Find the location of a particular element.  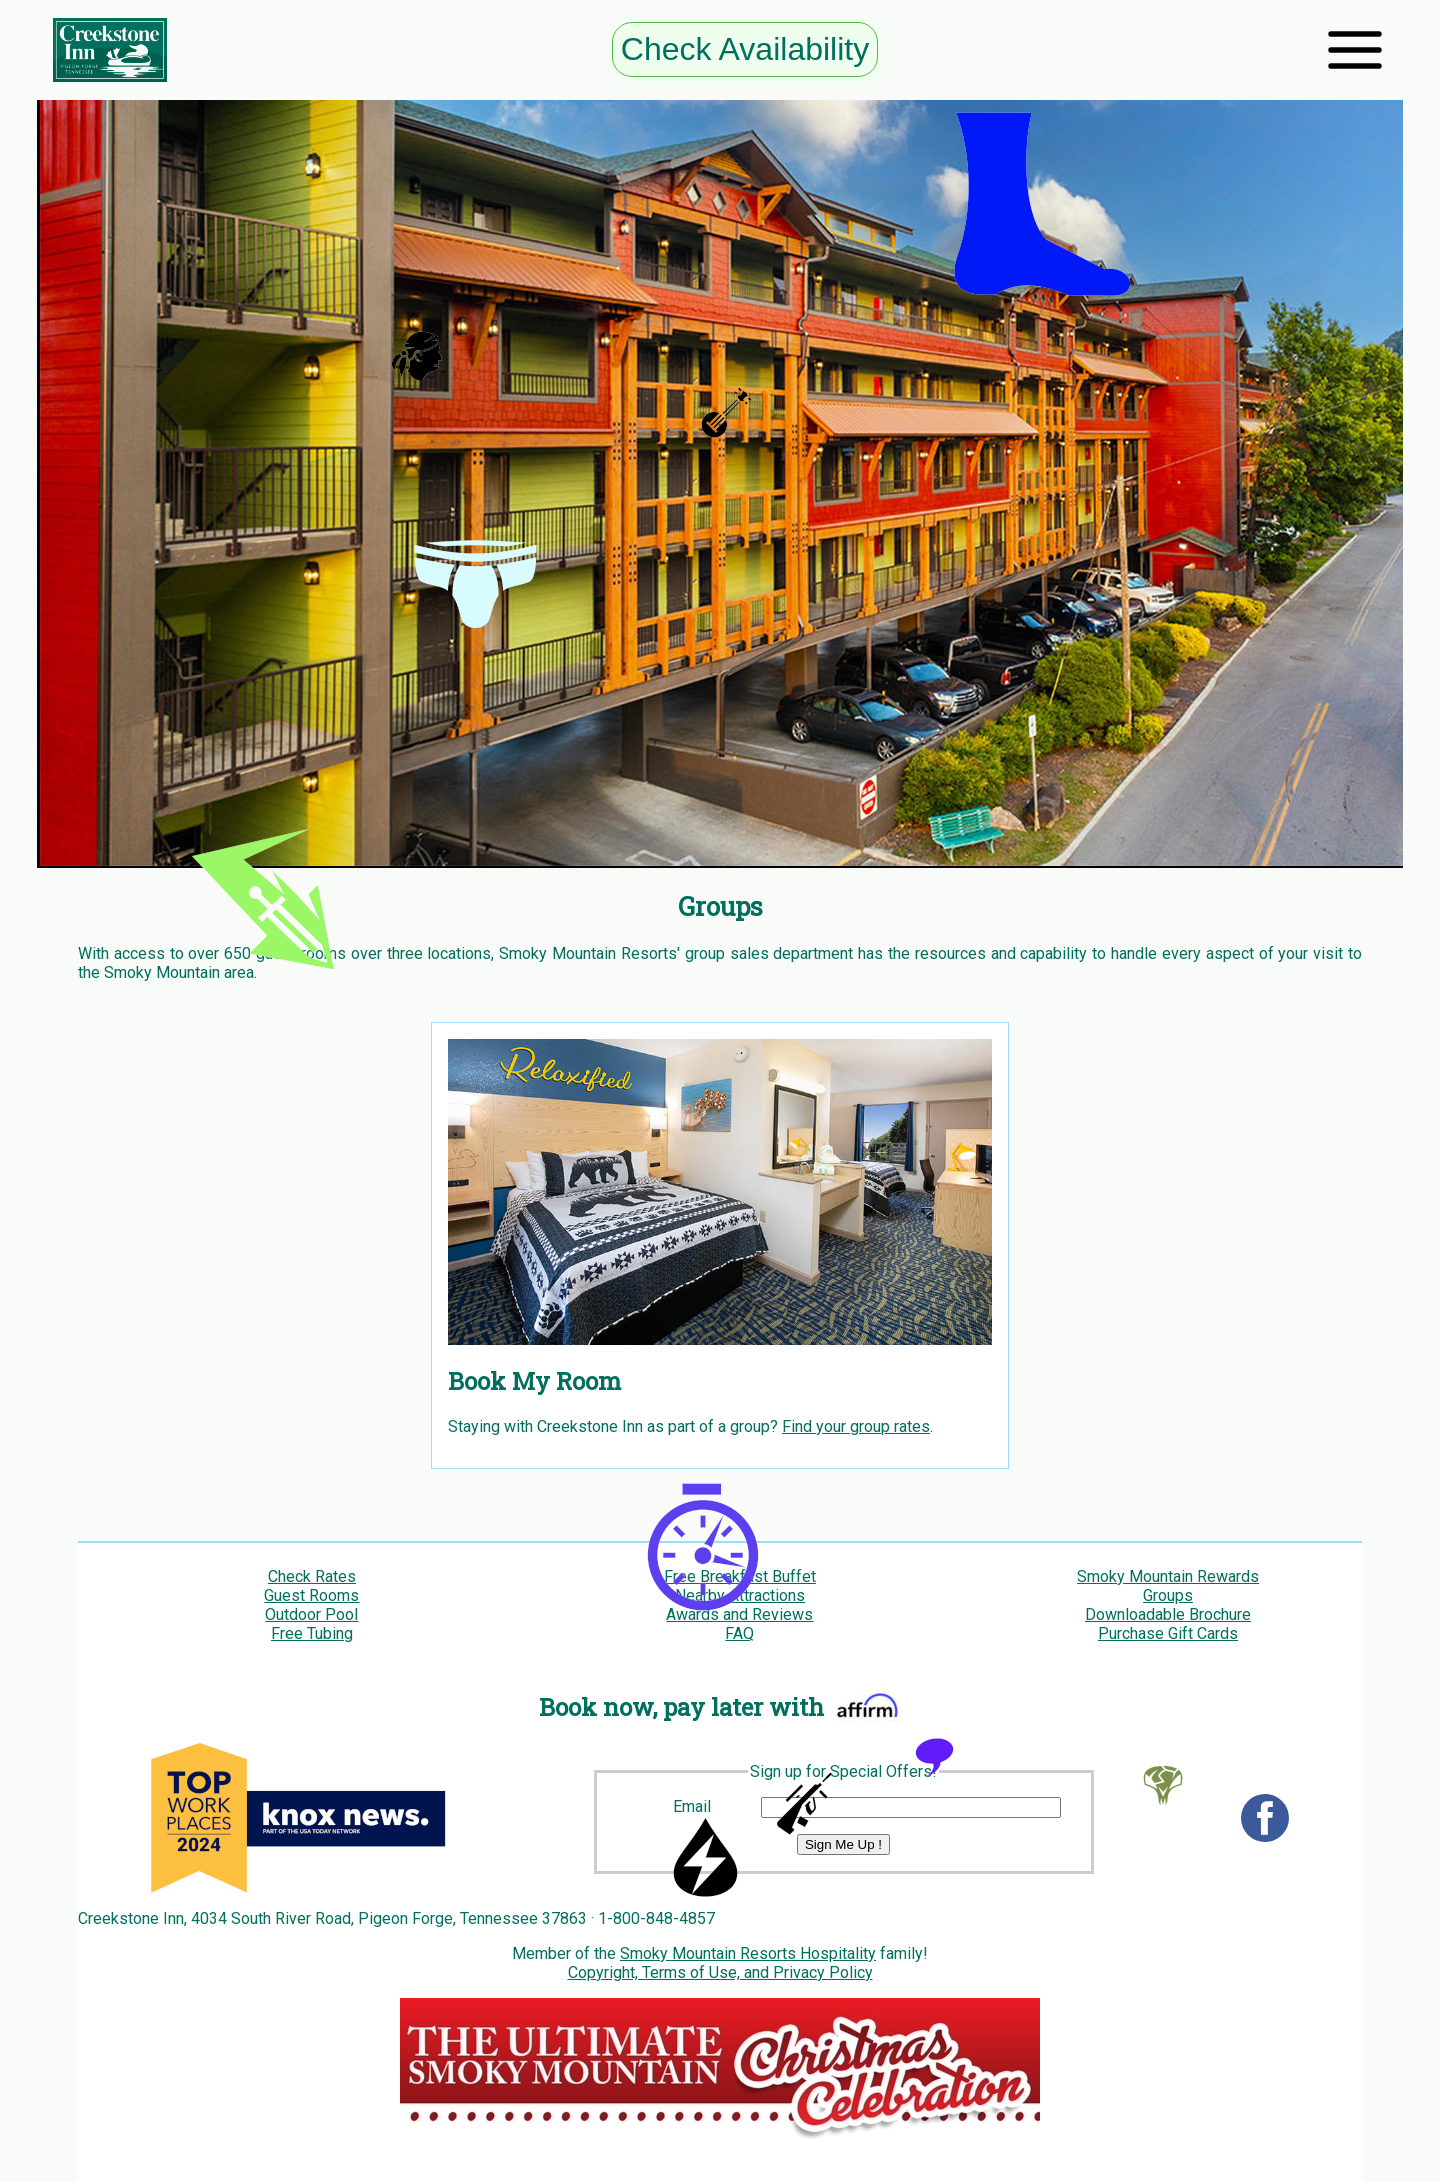

open chat or messaging feature is located at coordinates (934, 1757).